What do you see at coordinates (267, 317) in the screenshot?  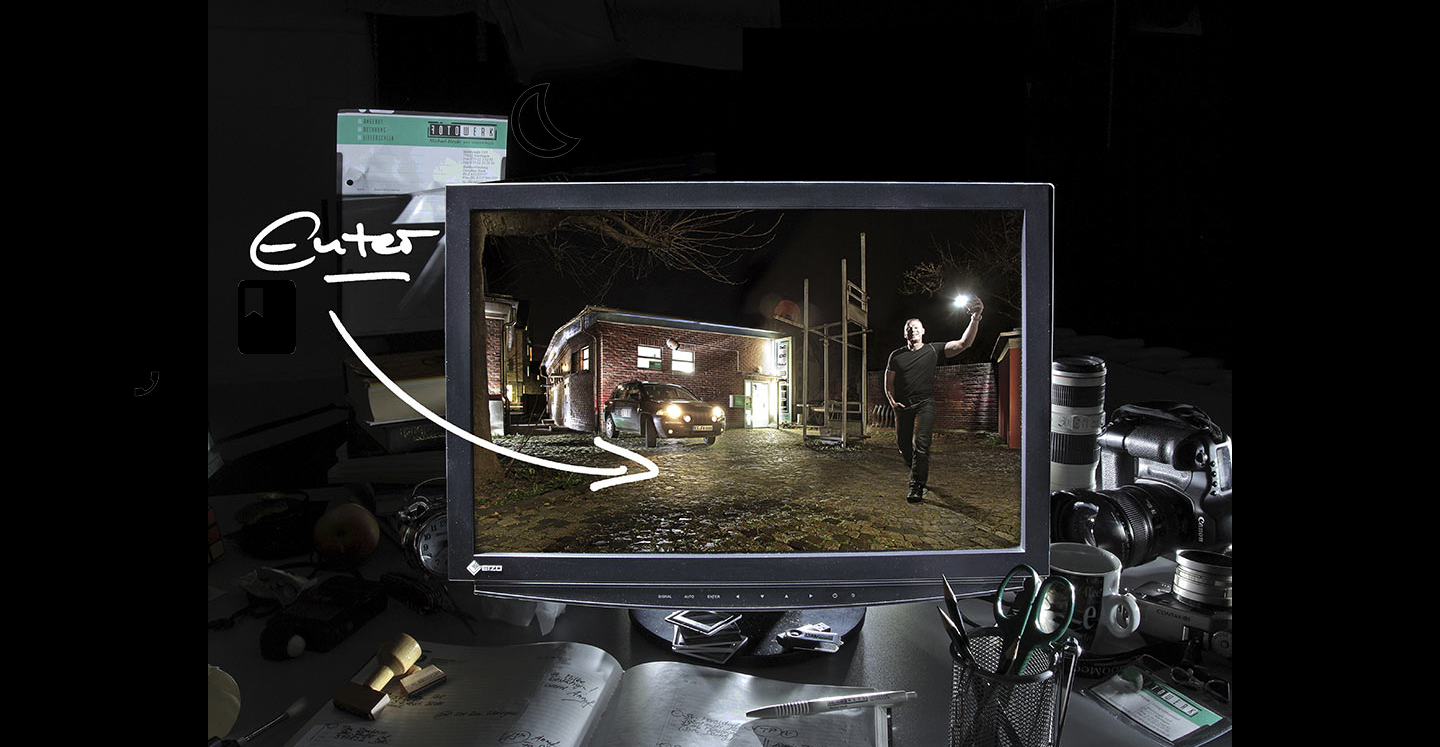 I see `access your bookmarked content` at bounding box center [267, 317].